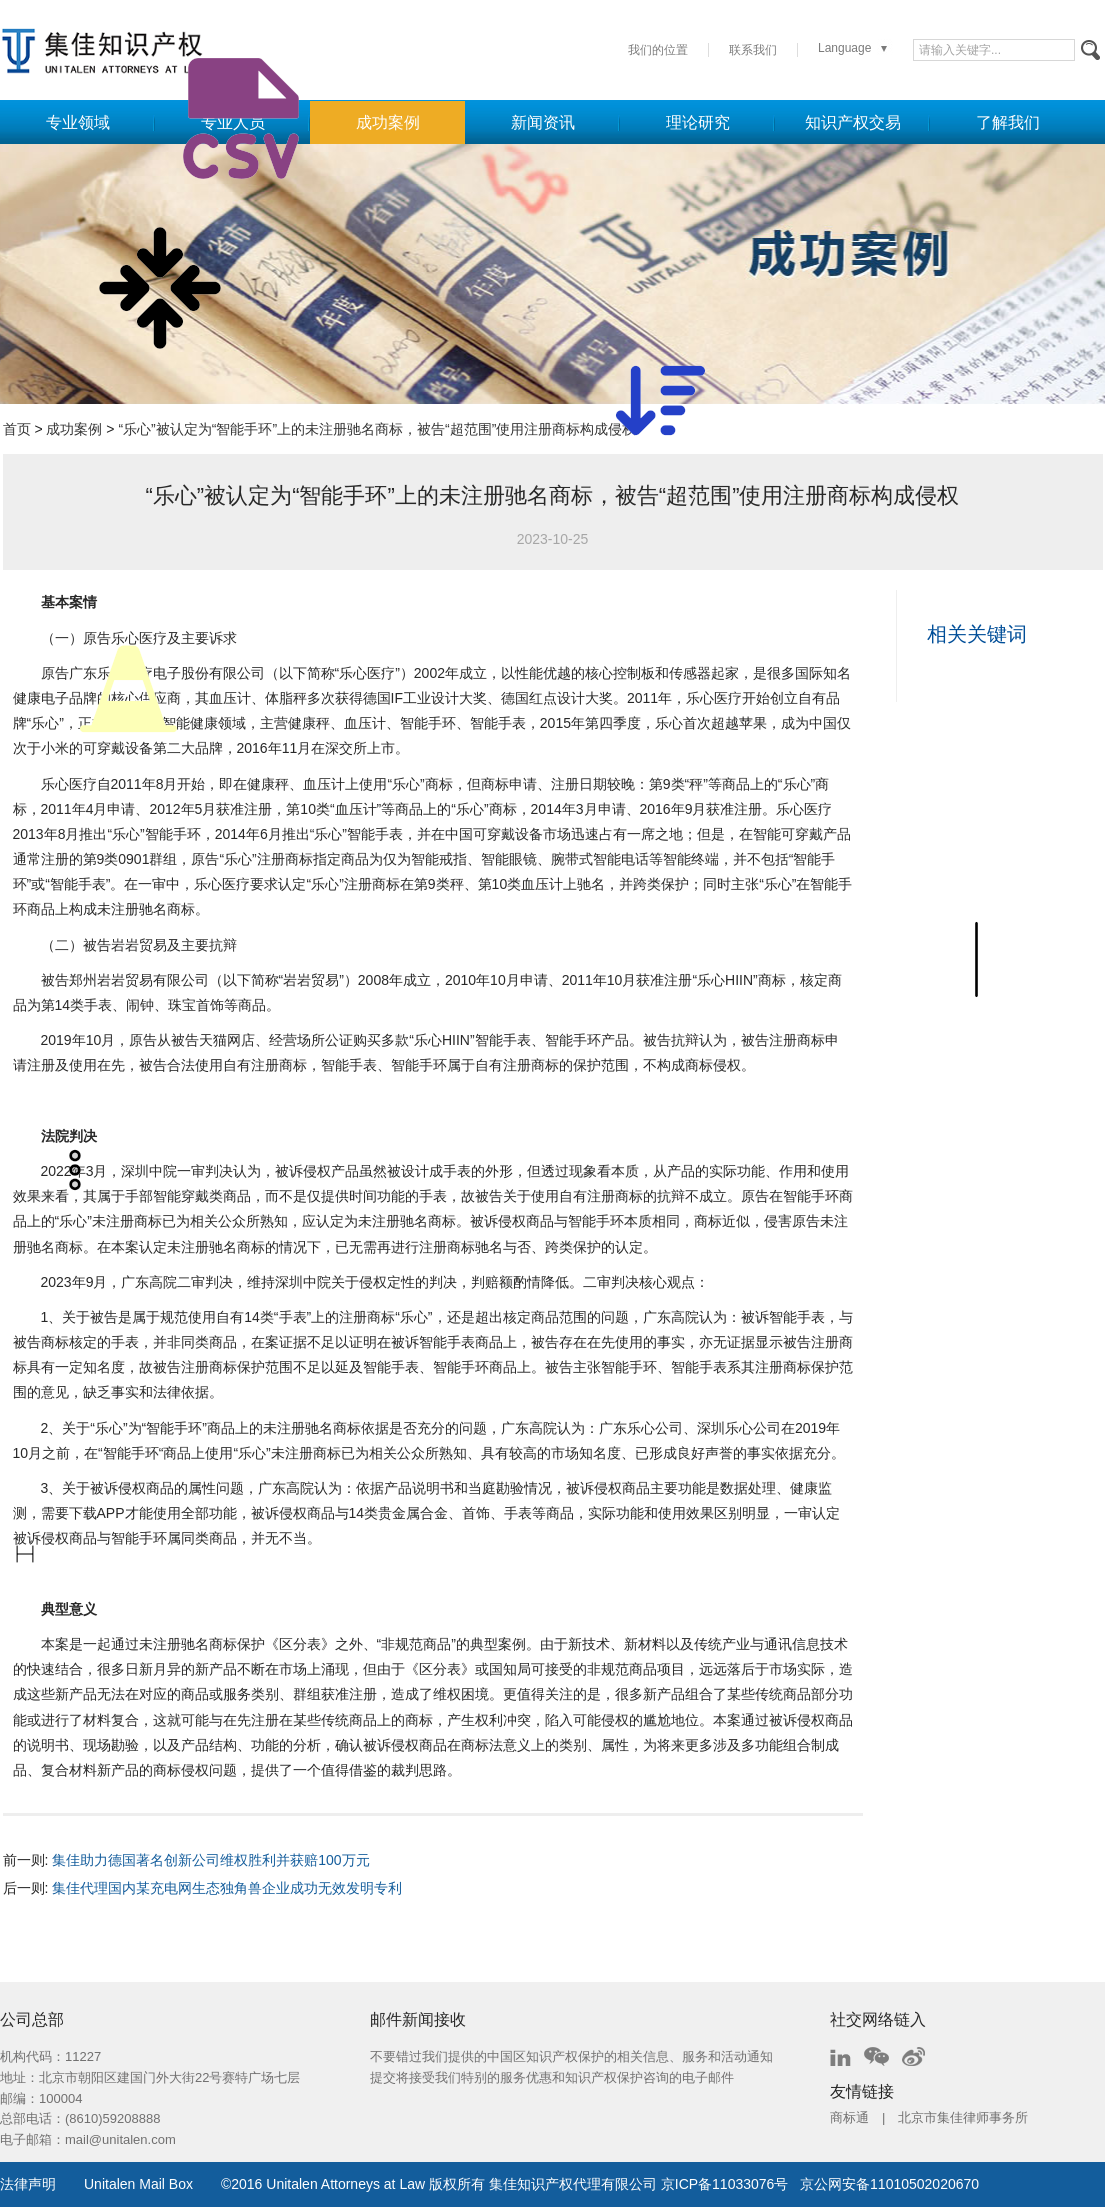 The image size is (1105, 2207). What do you see at coordinates (976, 959) in the screenshot?
I see `vertical divider separating UI elements` at bounding box center [976, 959].